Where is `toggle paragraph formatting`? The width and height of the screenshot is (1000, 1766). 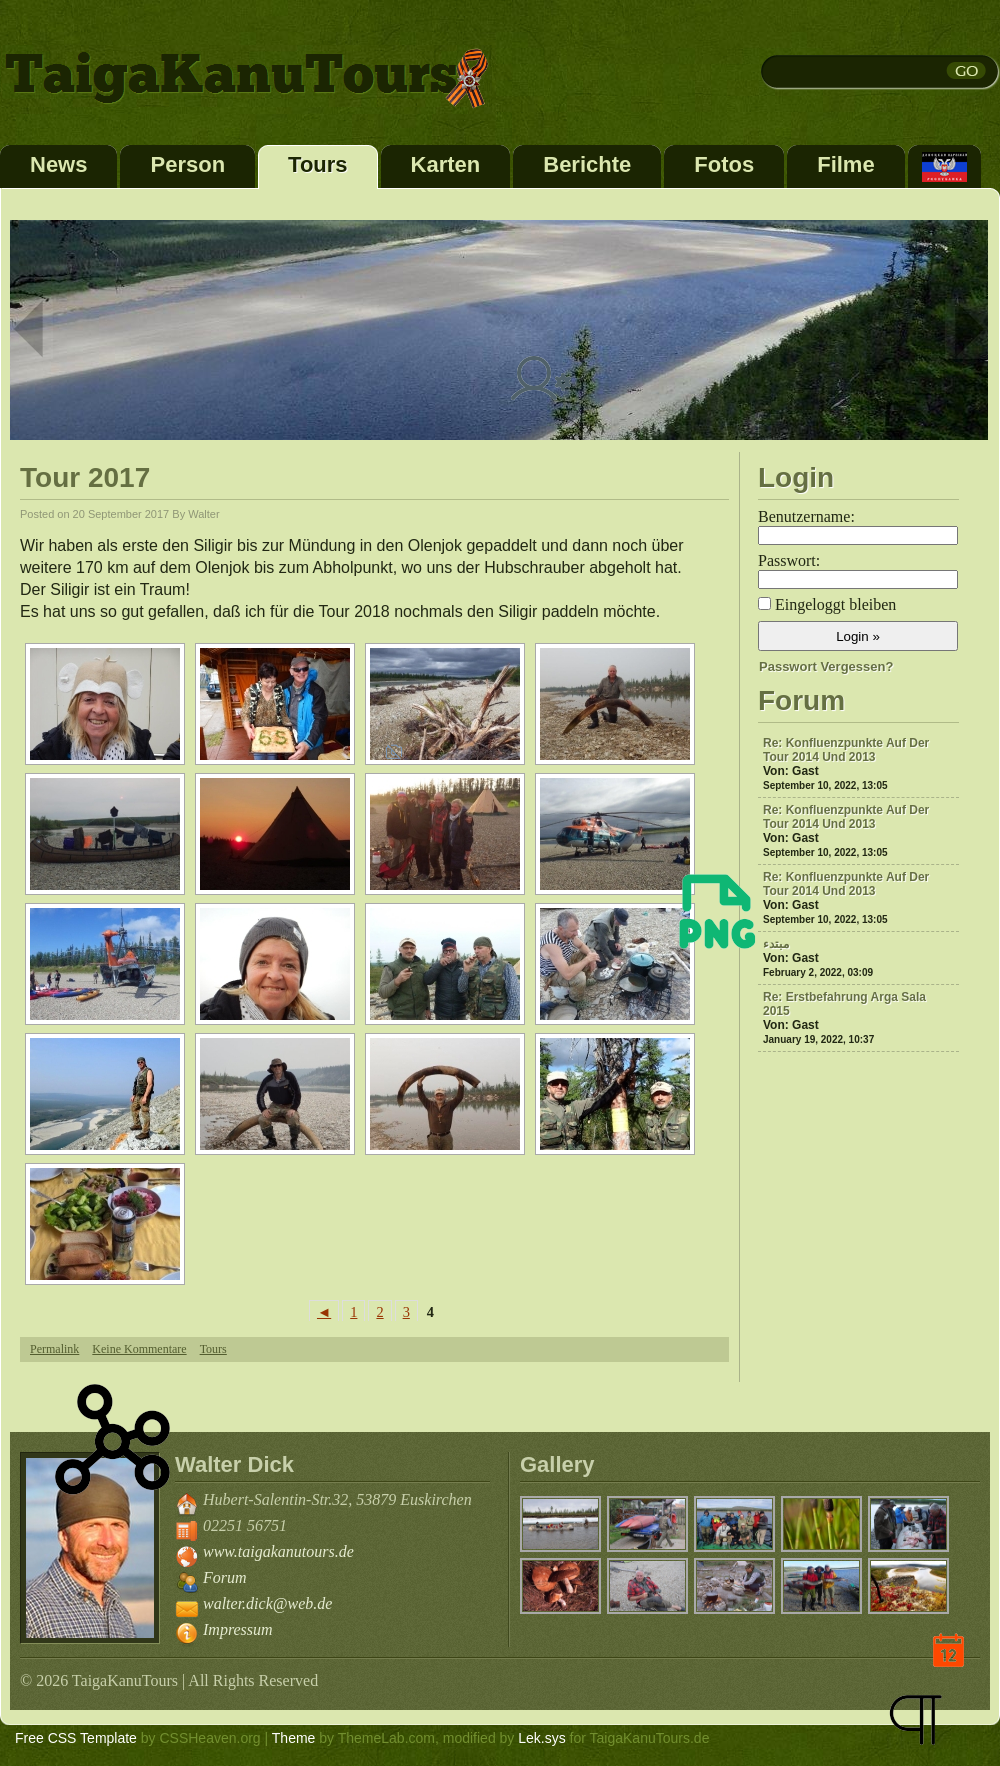 toggle paragraph formatting is located at coordinates (917, 1720).